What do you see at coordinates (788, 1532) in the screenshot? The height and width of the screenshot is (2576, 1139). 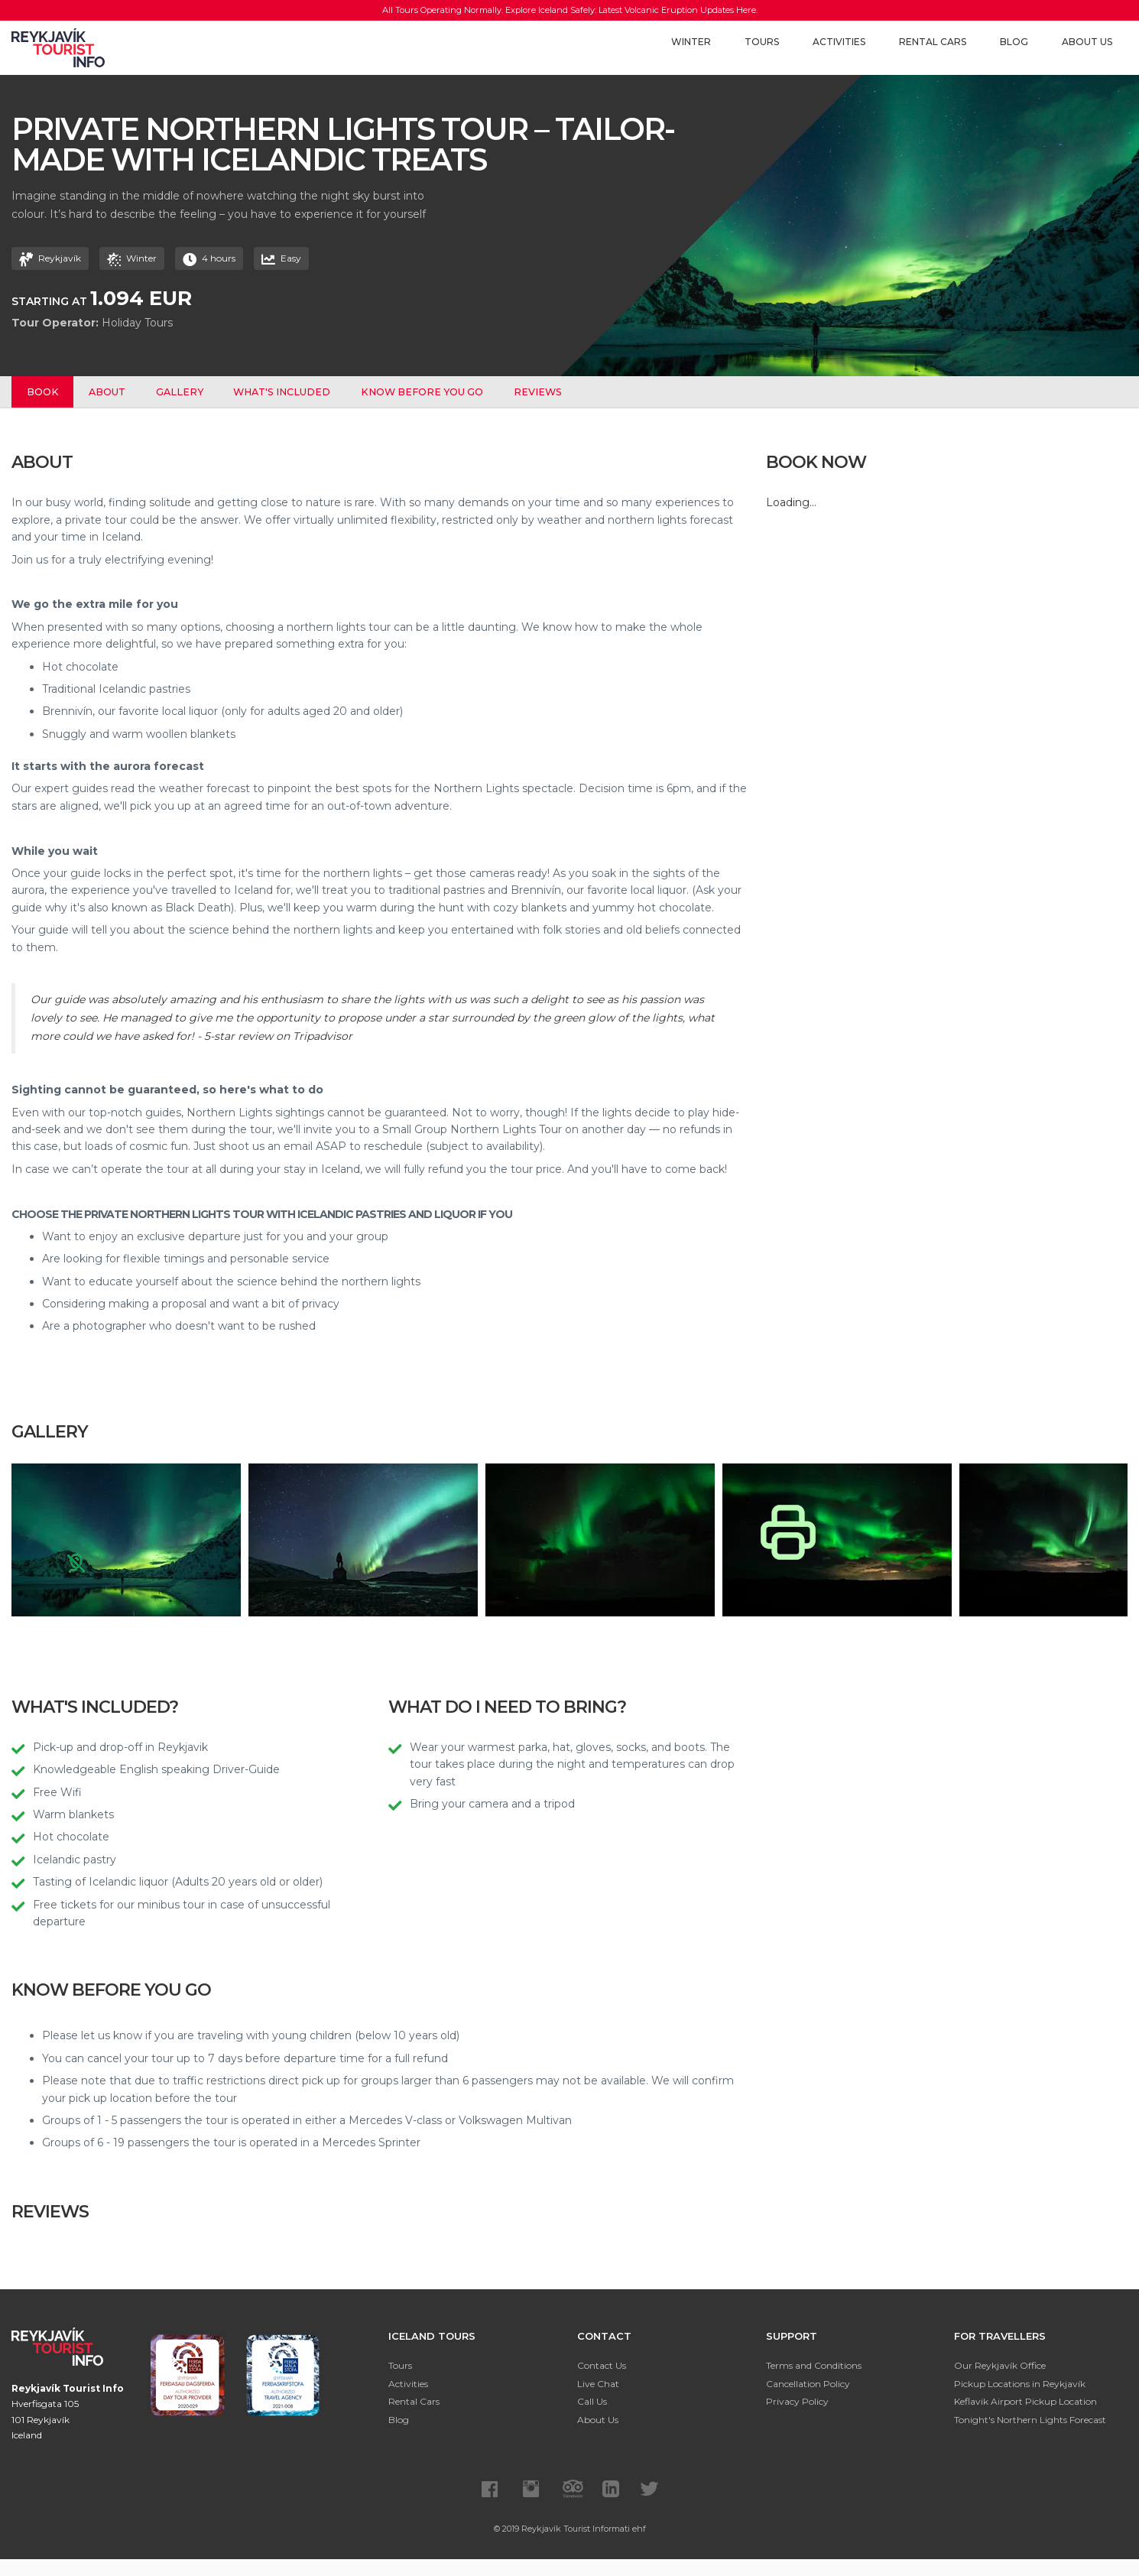 I see `print the current document` at bounding box center [788, 1532].